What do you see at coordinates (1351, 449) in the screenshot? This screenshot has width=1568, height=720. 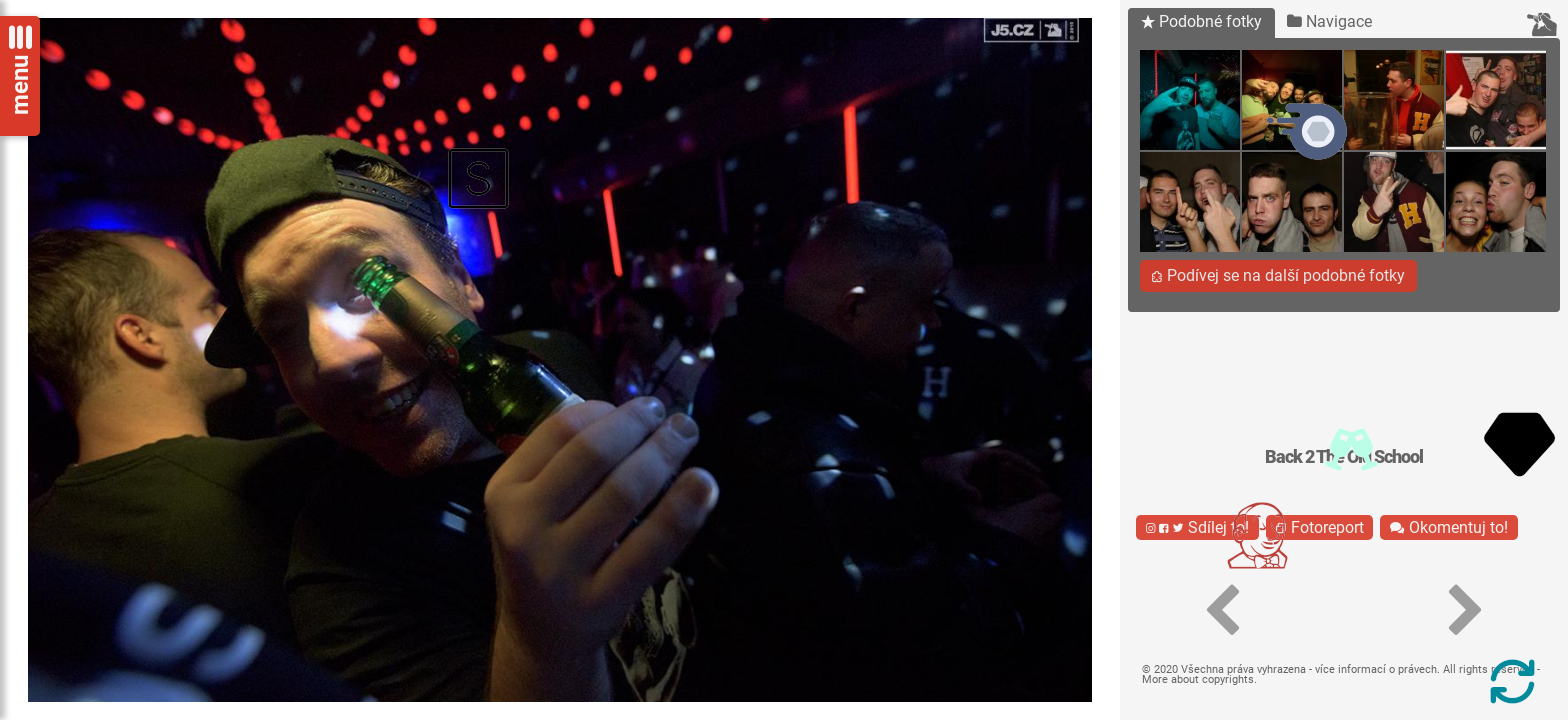 I see `celebrate an achievement or milestone` at bounding box center [1351, 449].